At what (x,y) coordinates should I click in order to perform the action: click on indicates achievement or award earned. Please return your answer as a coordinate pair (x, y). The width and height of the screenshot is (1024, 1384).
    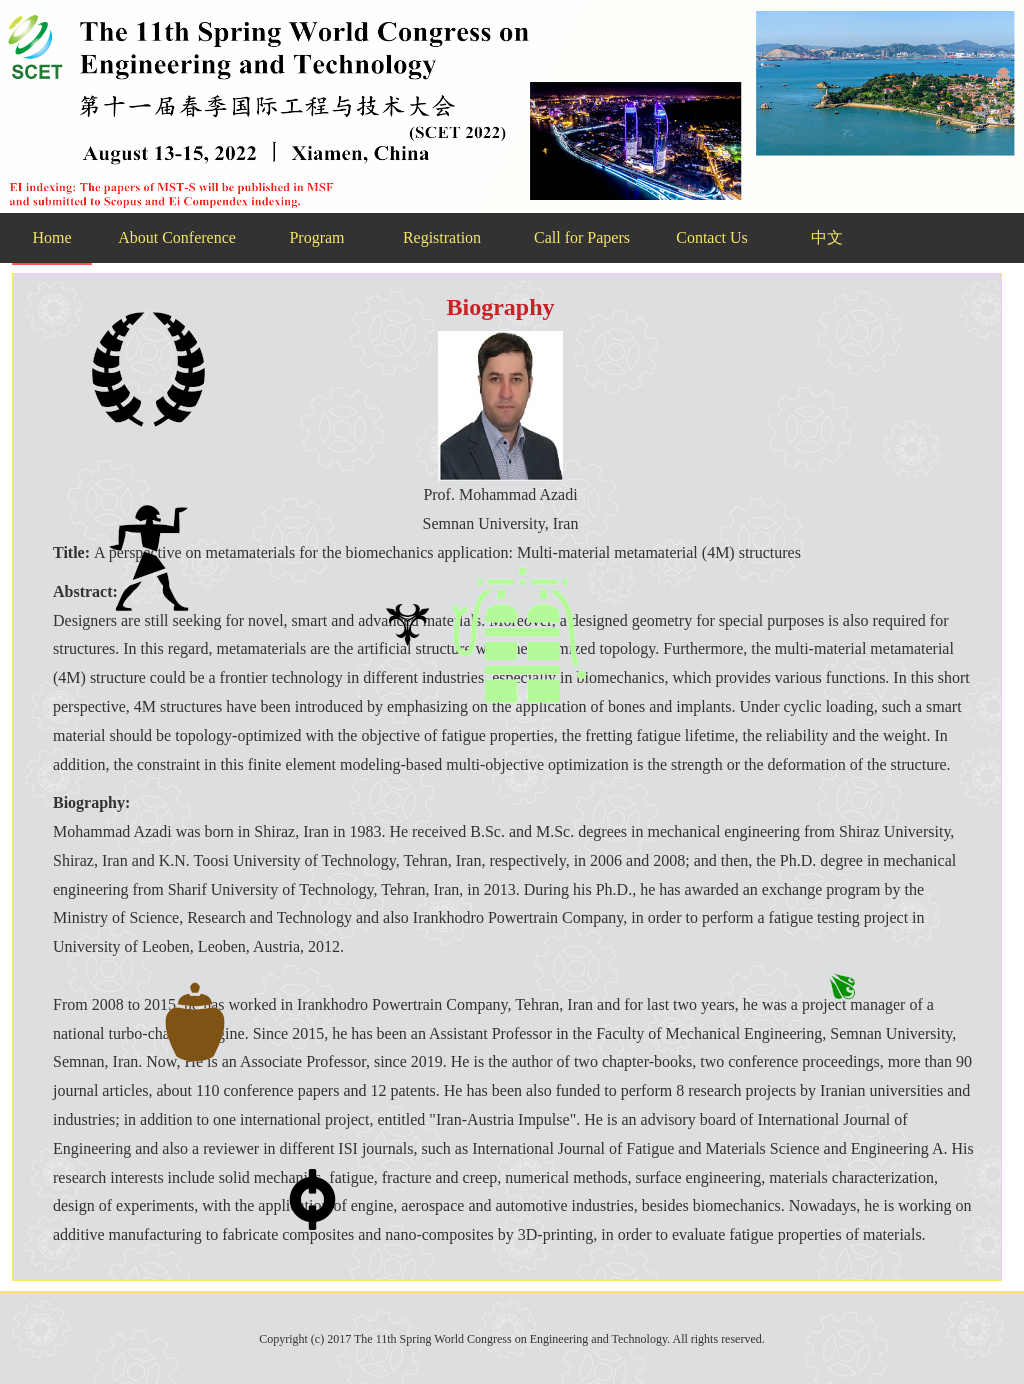
    Looking at the image, I should click on (148, 369).